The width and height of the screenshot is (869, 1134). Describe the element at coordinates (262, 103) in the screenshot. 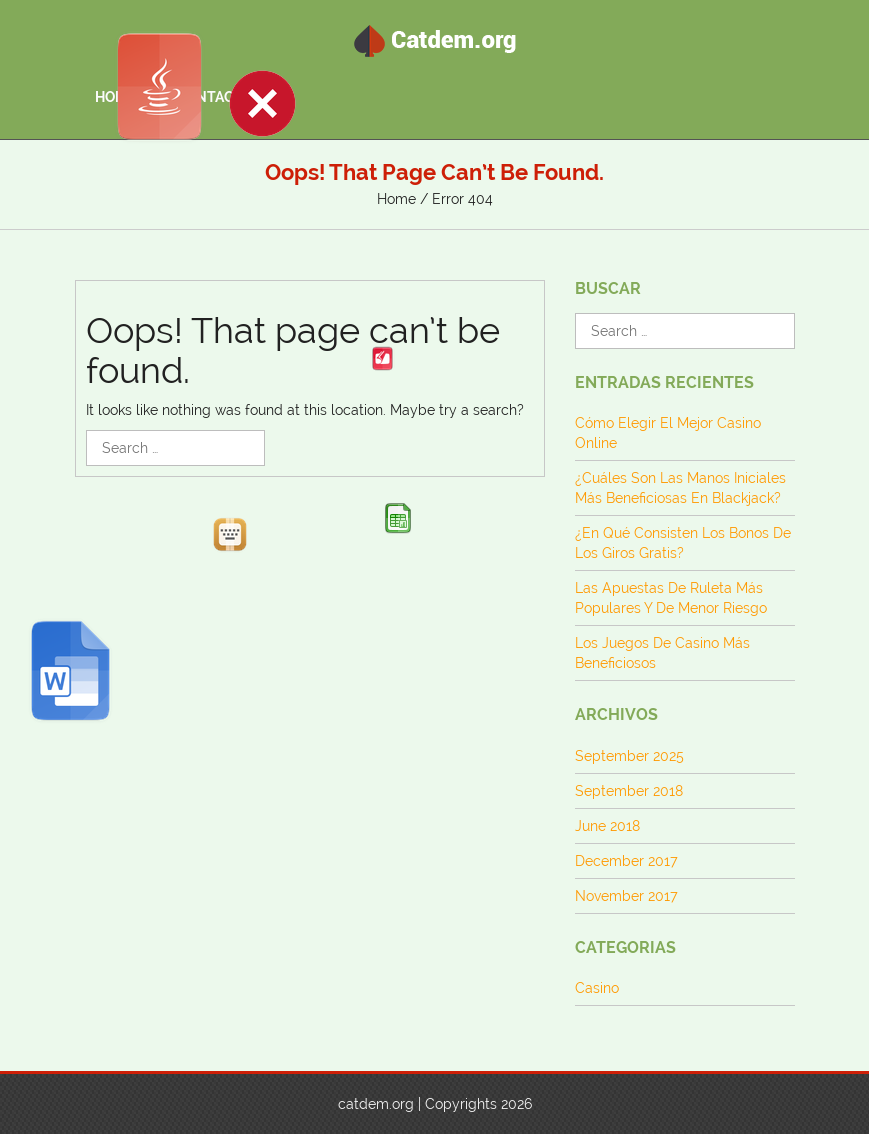

I see `cancel or close a dialog` at that location.